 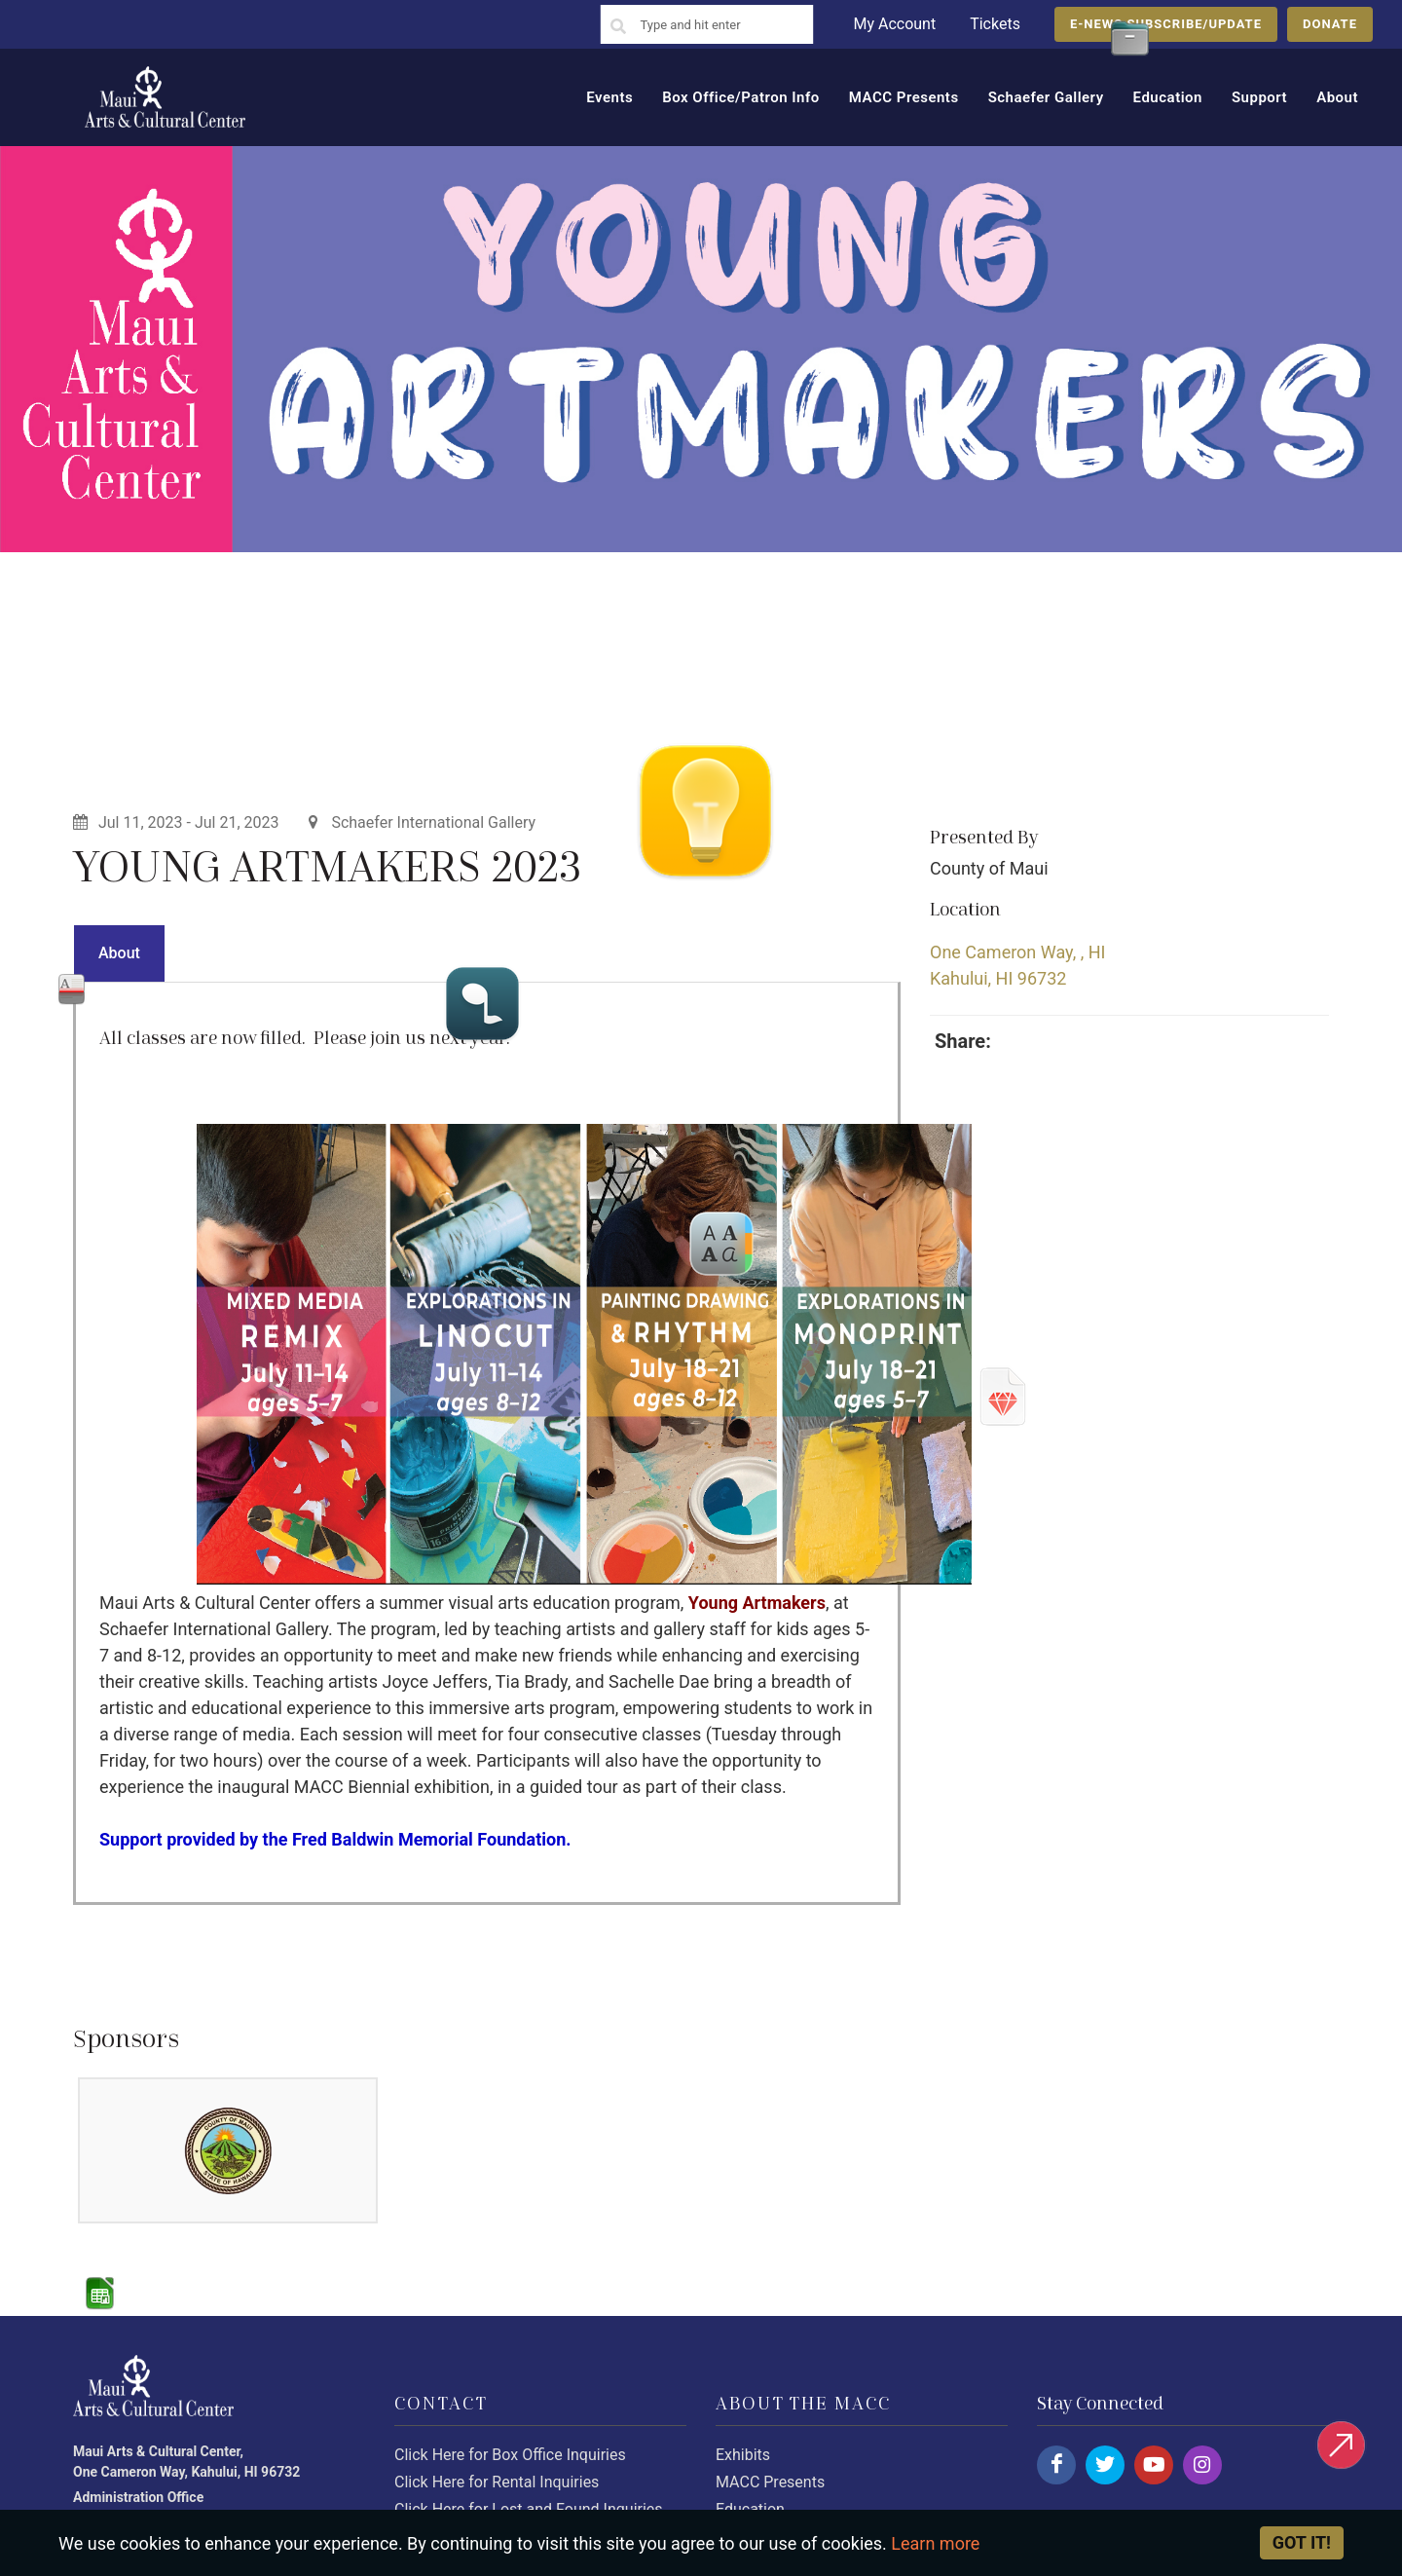 I want to click on open the fonts management app, so click(x=721, y=1244).